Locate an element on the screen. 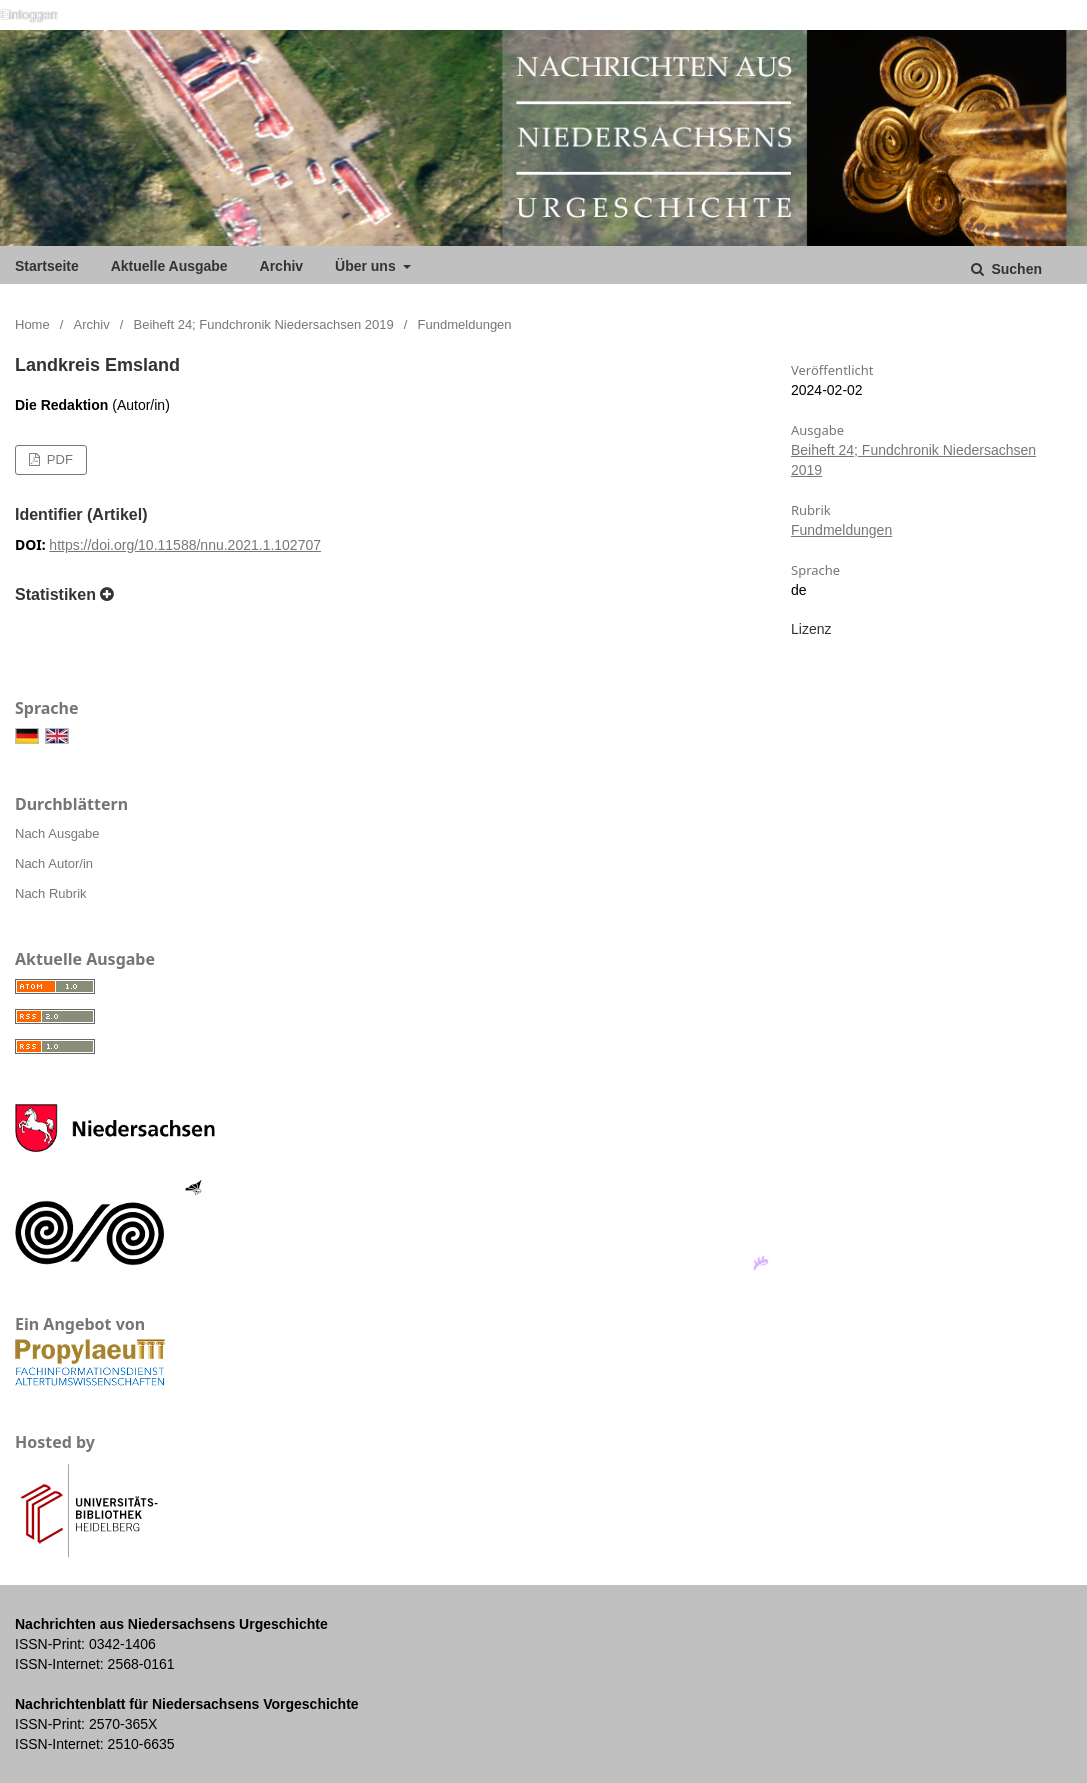 The height and width of the screenshot is (1783, 1087). select shell or fossil item in game inventory is located at coordinates (761, 1263).